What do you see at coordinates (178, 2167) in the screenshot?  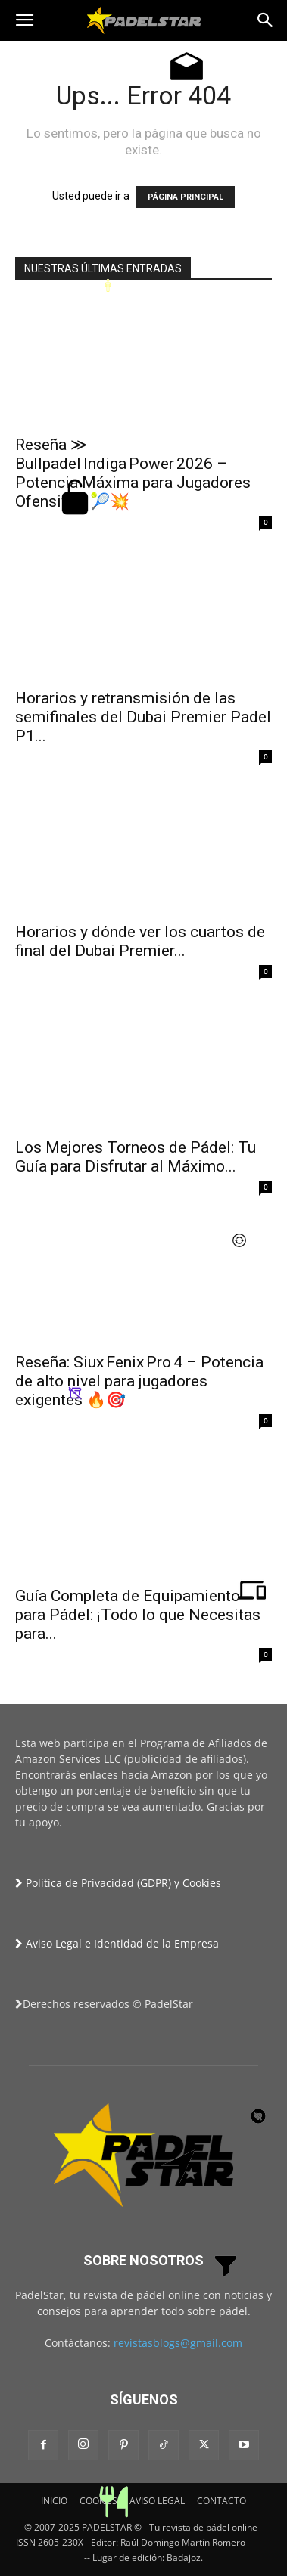 I see `navigate to current location` at bounding box center [178, 2167].